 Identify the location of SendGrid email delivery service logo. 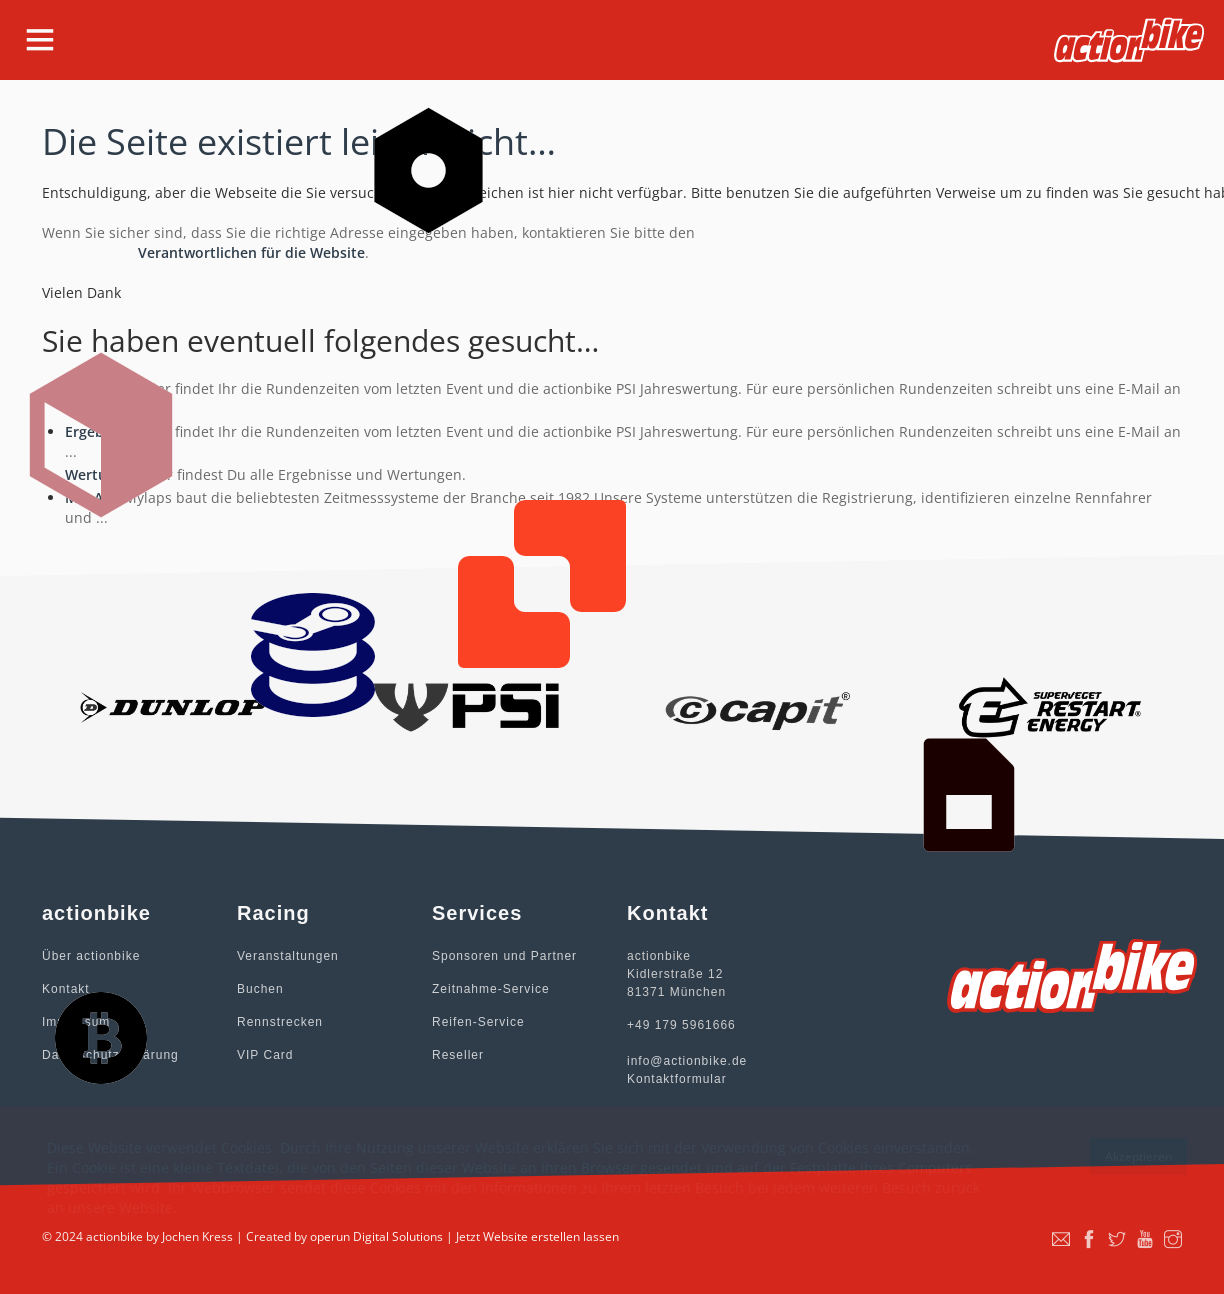
(542, 584).